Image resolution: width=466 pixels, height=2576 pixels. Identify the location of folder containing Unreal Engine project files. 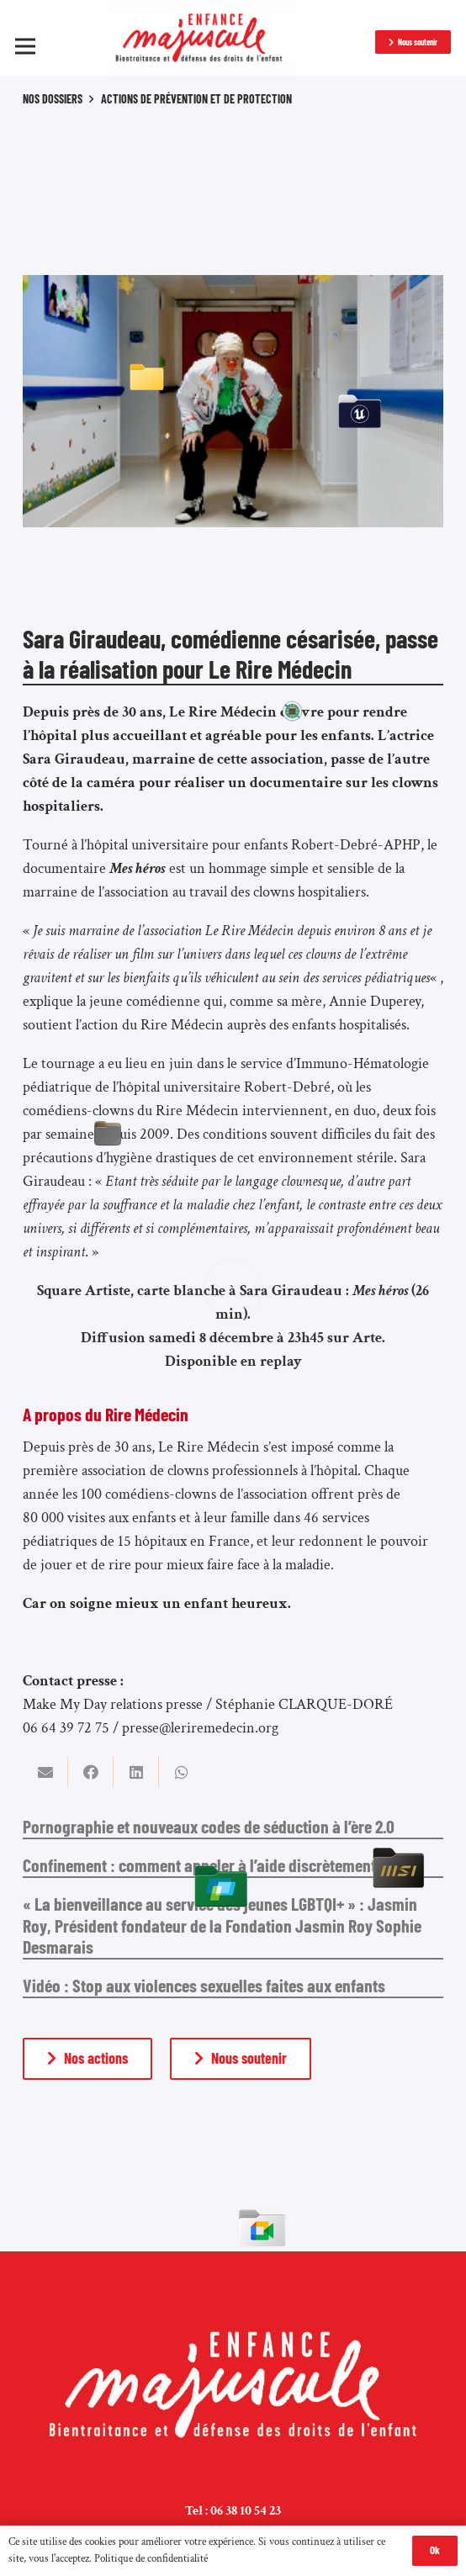
(359, 412).